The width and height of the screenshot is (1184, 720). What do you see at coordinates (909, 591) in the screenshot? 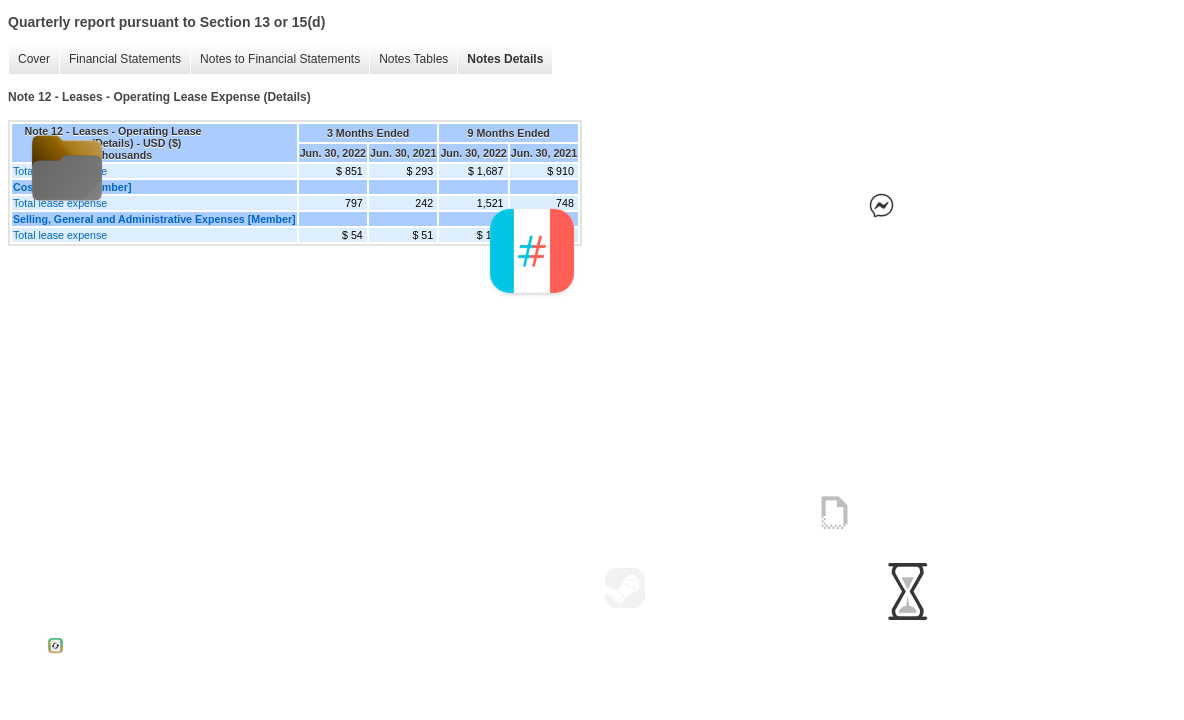
I see `access screen time settings` at bounding box center [909, 591].